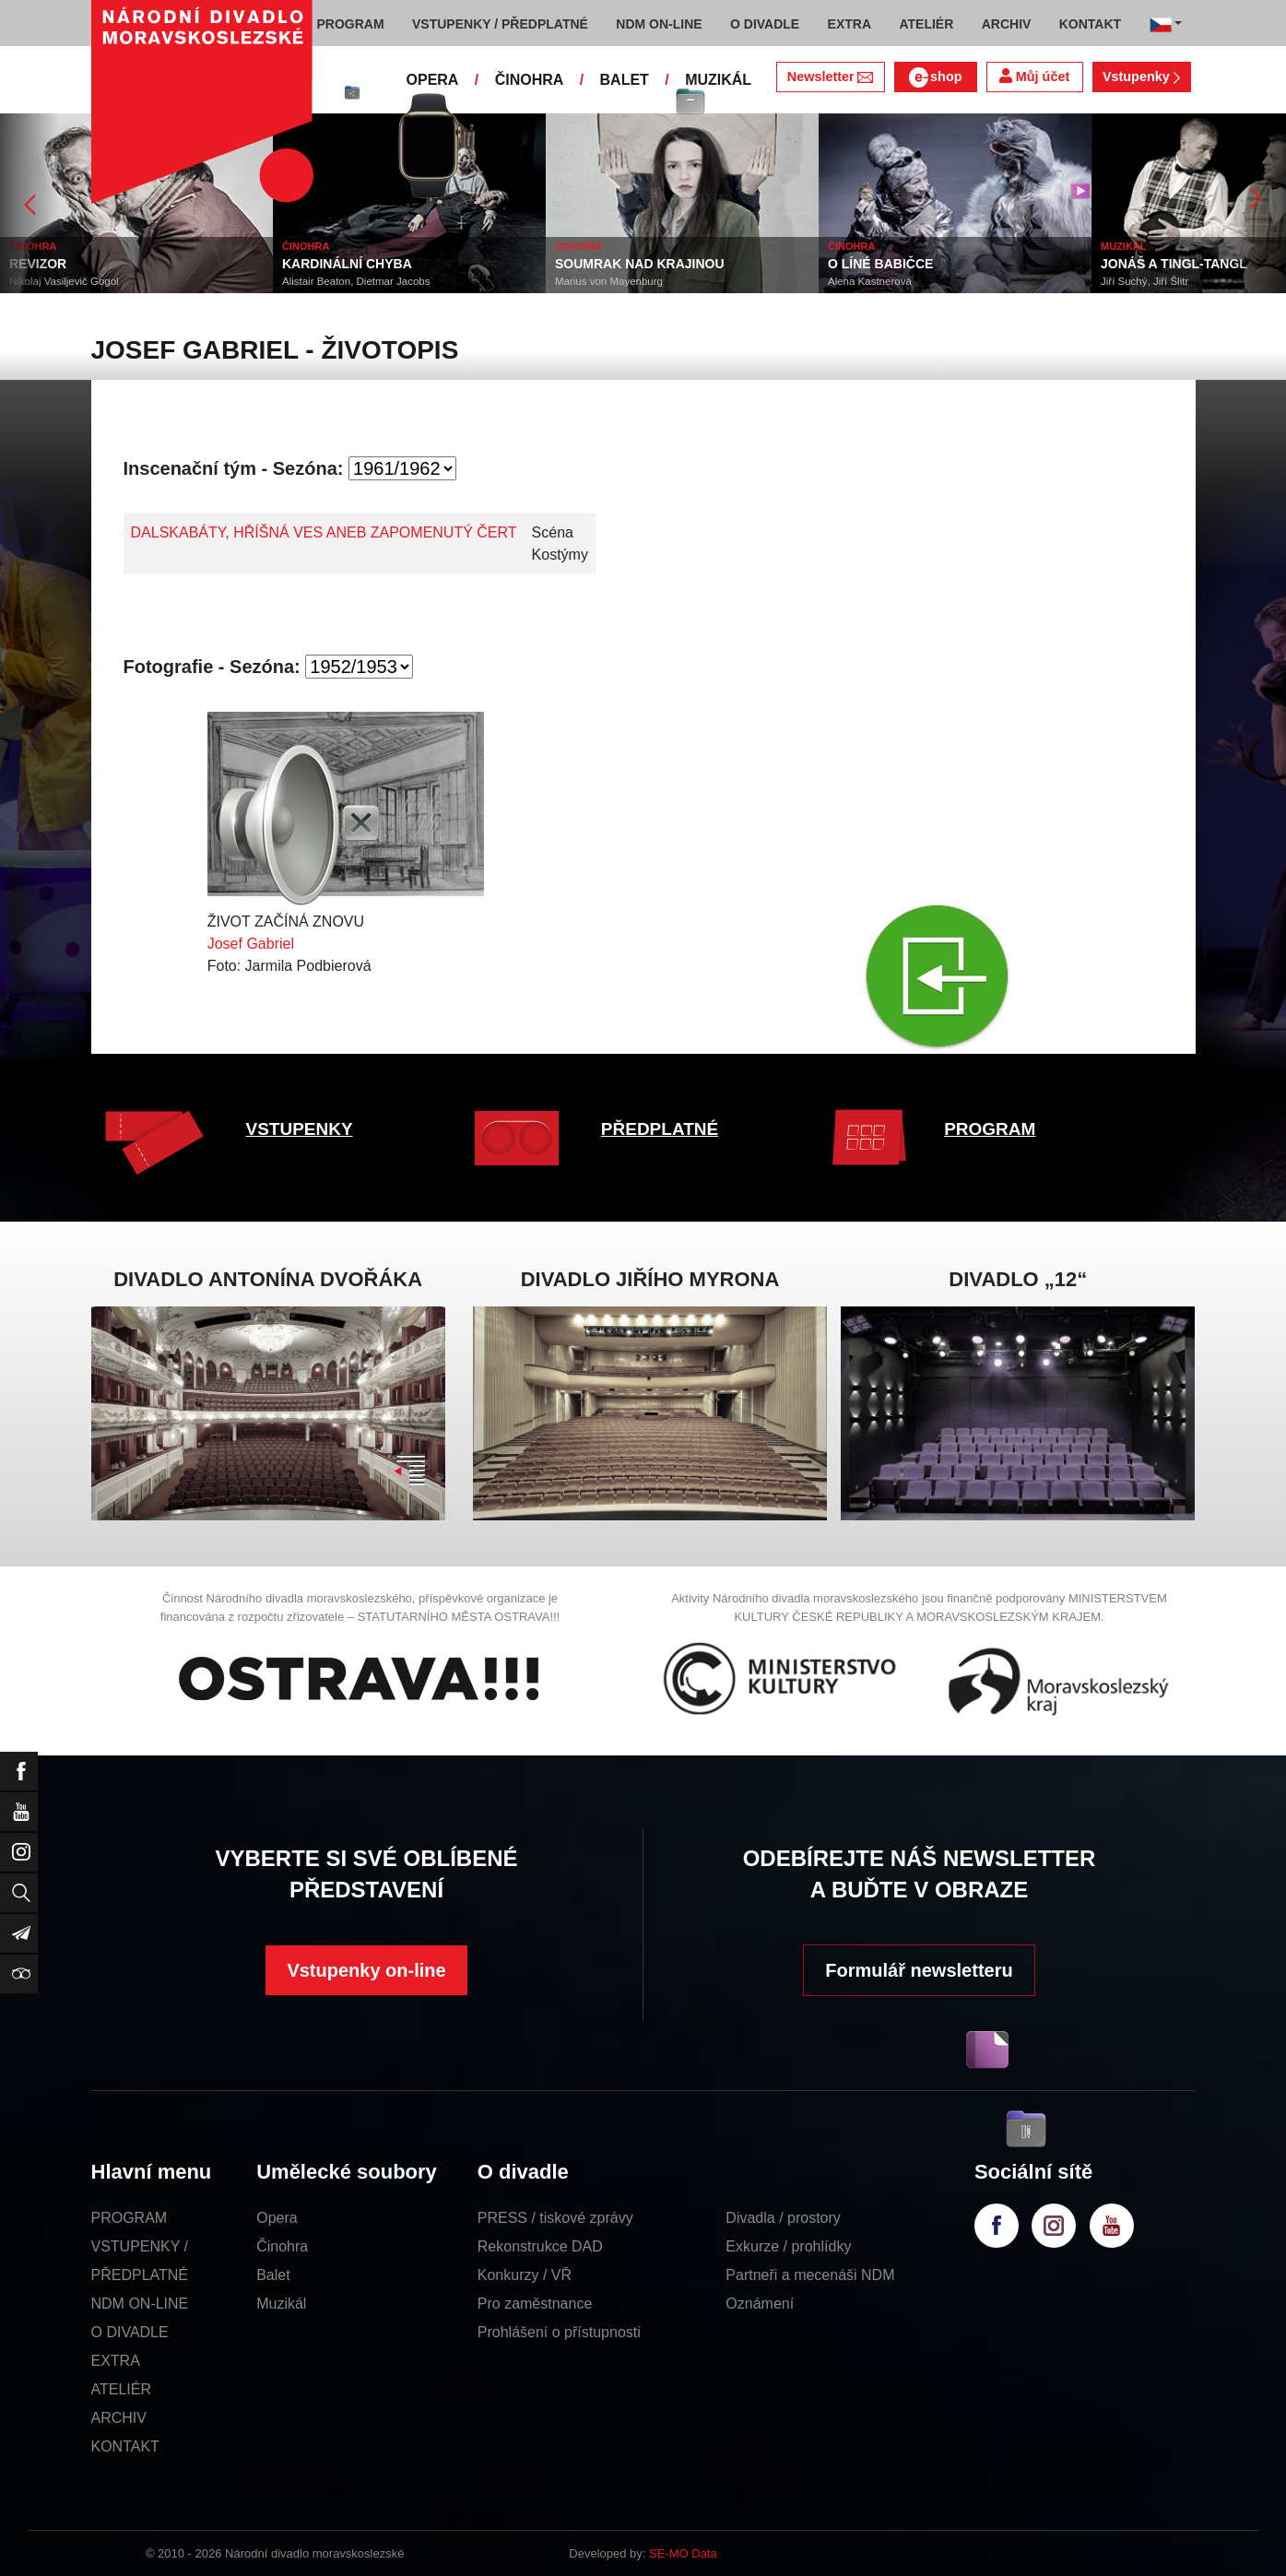 This screenshot has width=1286, height=2576. What do you see at coordinates (429, 146) in the screenshot?
I see `apple watch series 9 device icon` at bounding box center [429, 146].